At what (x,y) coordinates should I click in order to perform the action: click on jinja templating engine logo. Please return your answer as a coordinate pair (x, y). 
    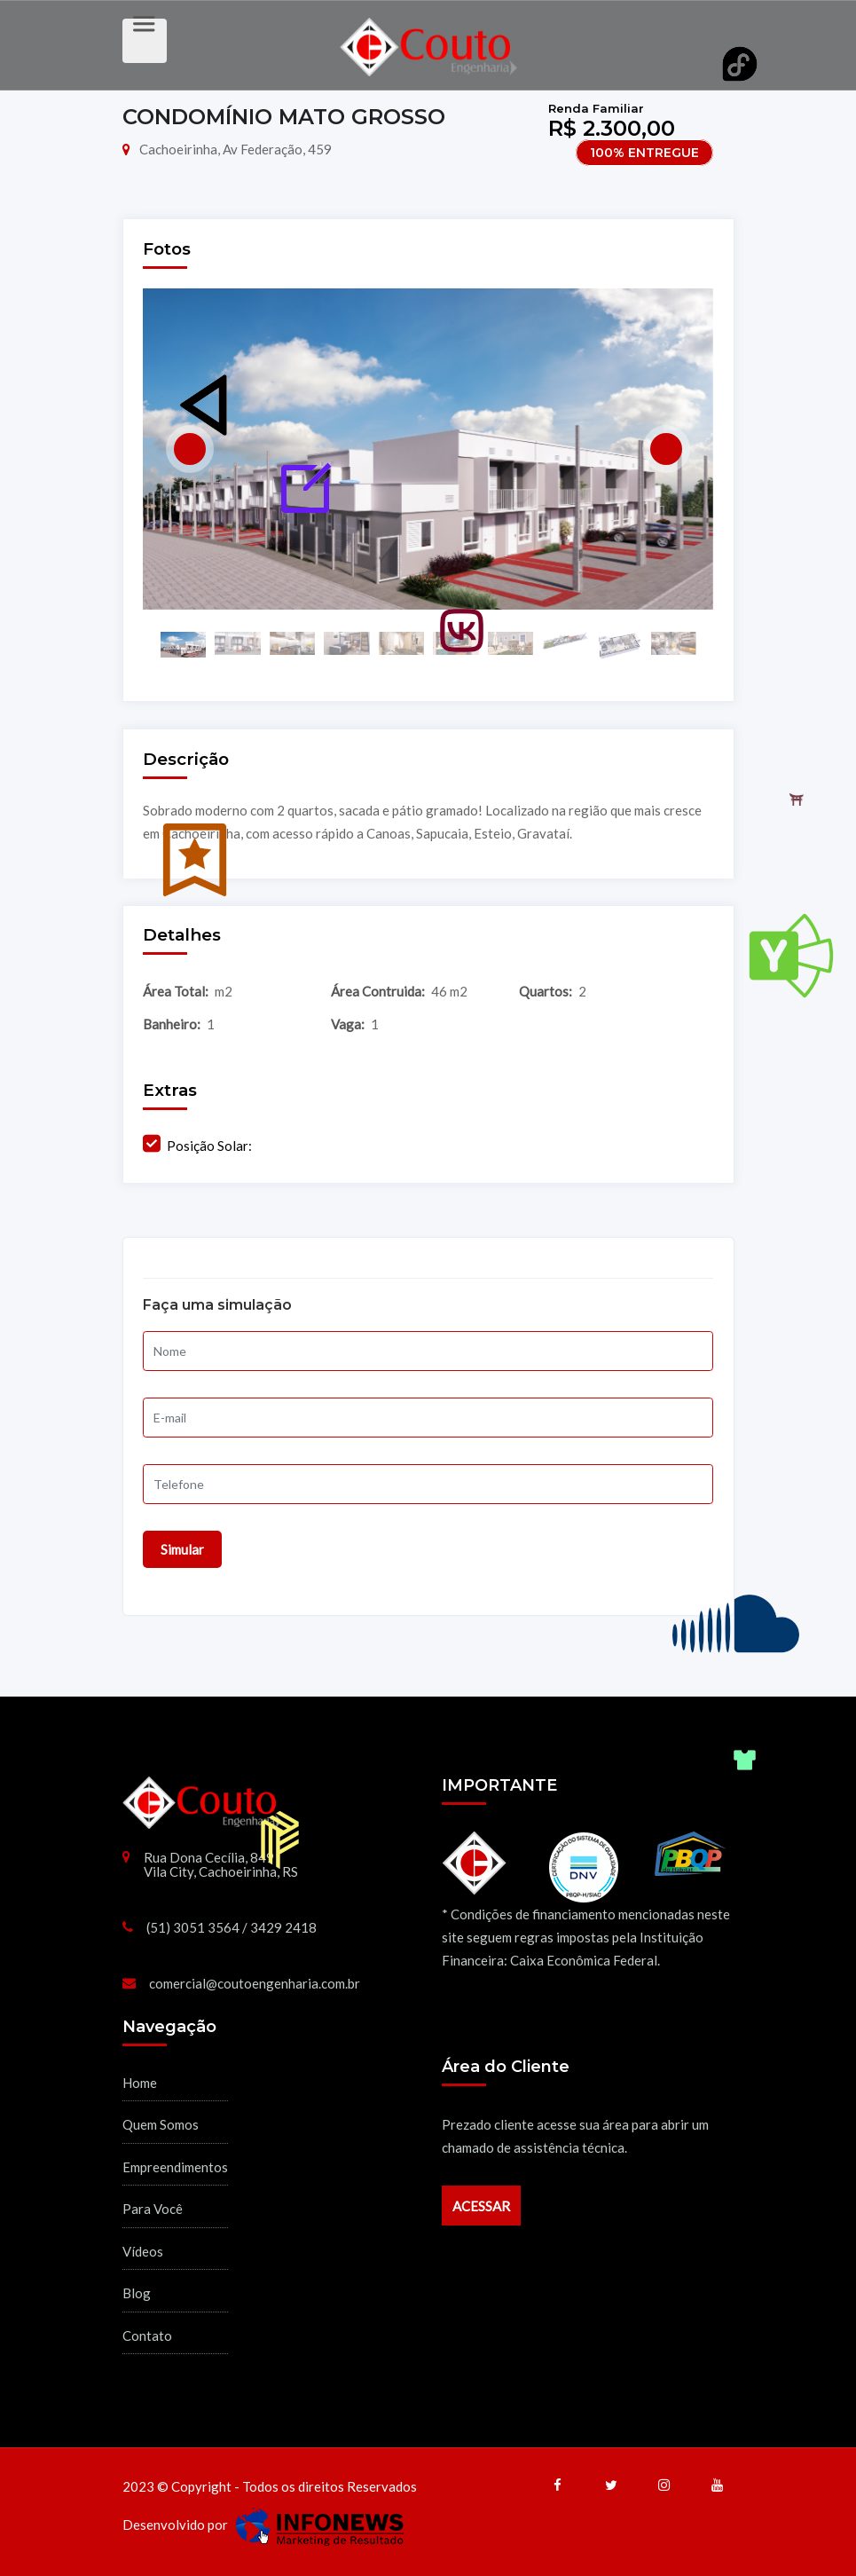
    Looking at the image, I should click on (797, 800).